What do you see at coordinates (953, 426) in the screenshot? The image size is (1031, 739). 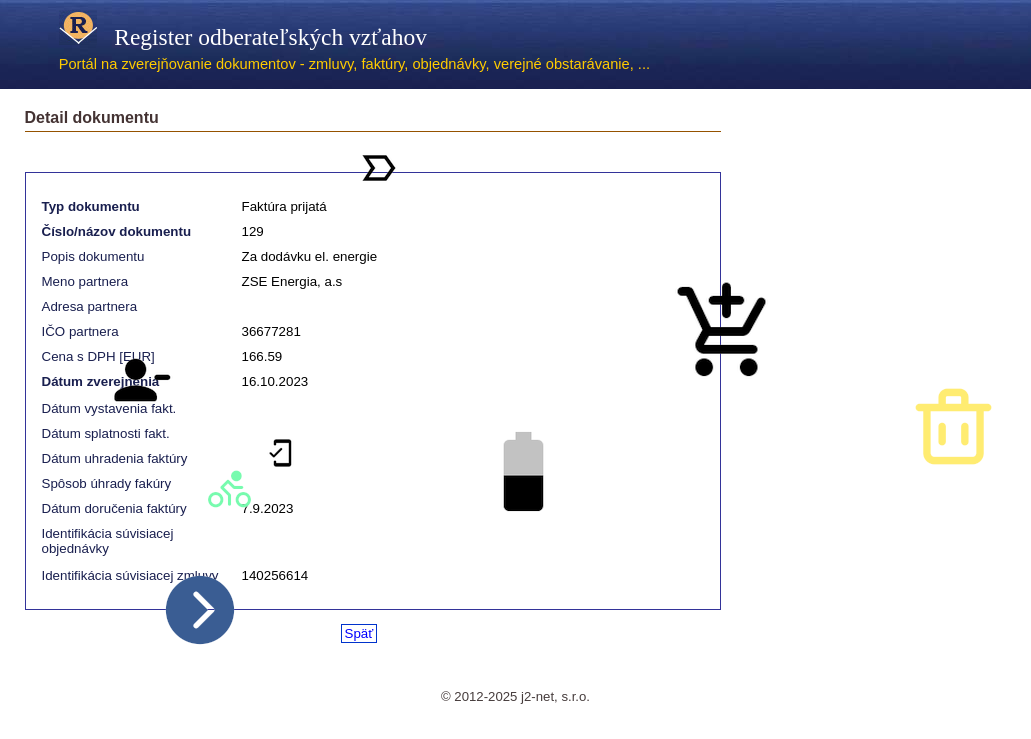 I see `delete selected item` at bounding box center [953, 426].